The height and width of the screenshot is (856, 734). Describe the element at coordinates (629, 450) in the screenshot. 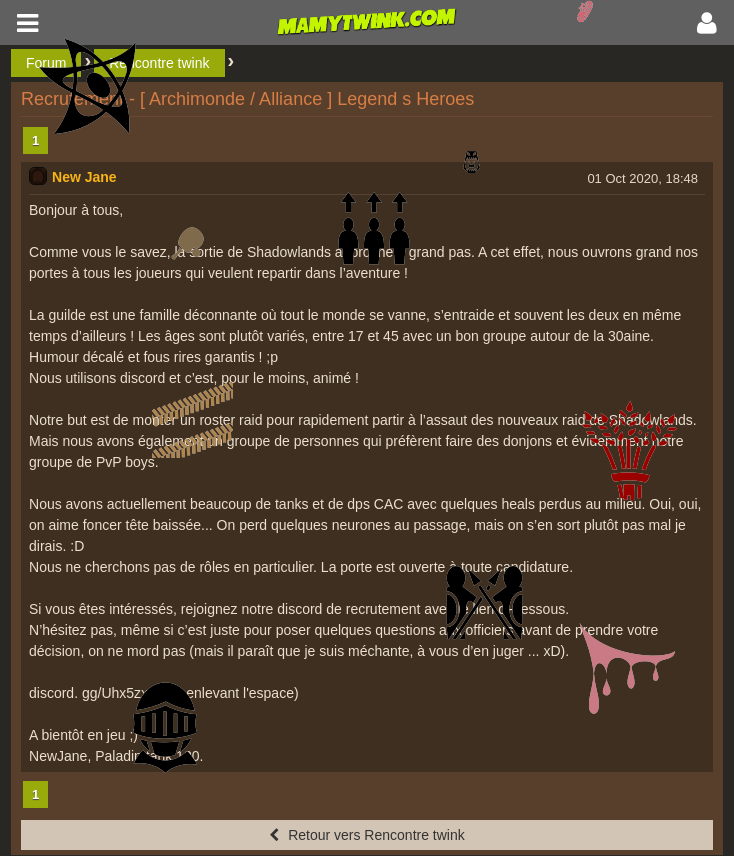

I see `represents farming or agriculture in a game interface` at that location.